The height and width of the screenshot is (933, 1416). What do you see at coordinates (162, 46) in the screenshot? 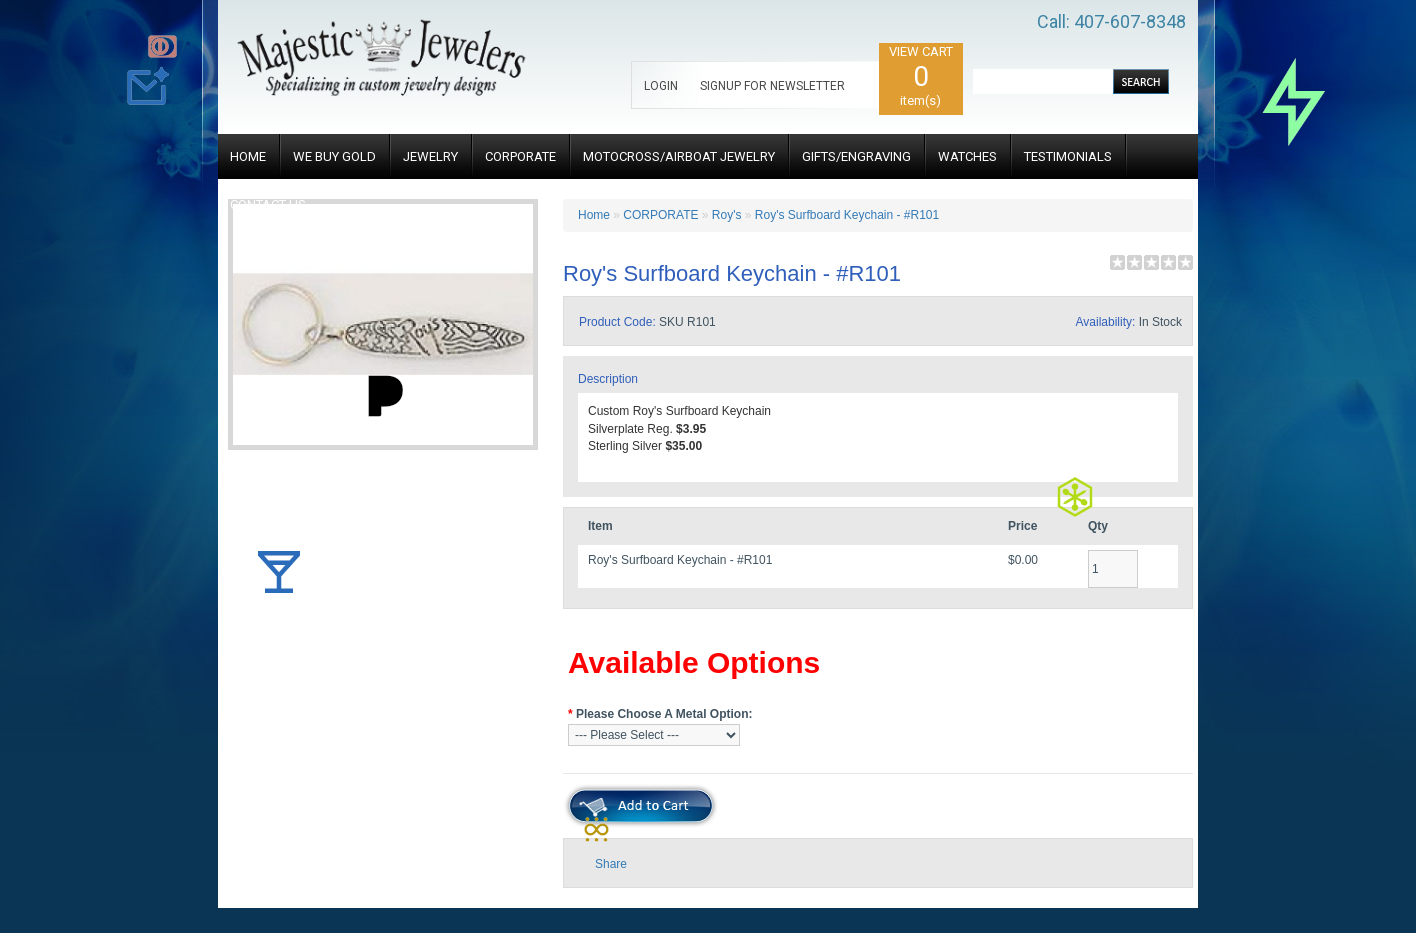
I see `pay with Diners Club credit card` at bounding box center [162, 46].